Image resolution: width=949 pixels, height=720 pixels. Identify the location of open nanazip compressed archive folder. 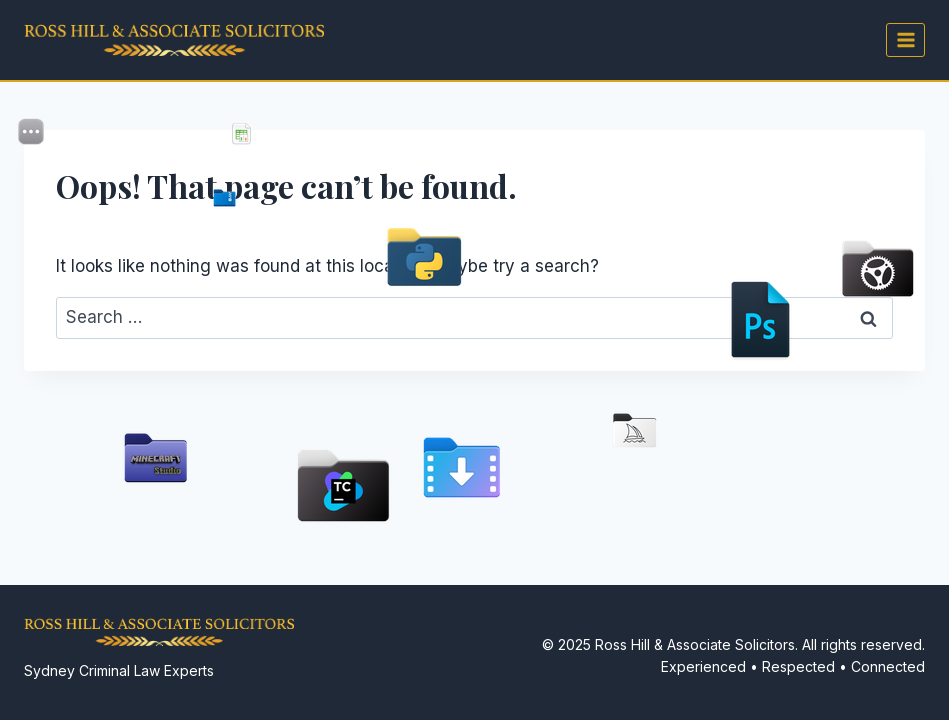
(224, 198).